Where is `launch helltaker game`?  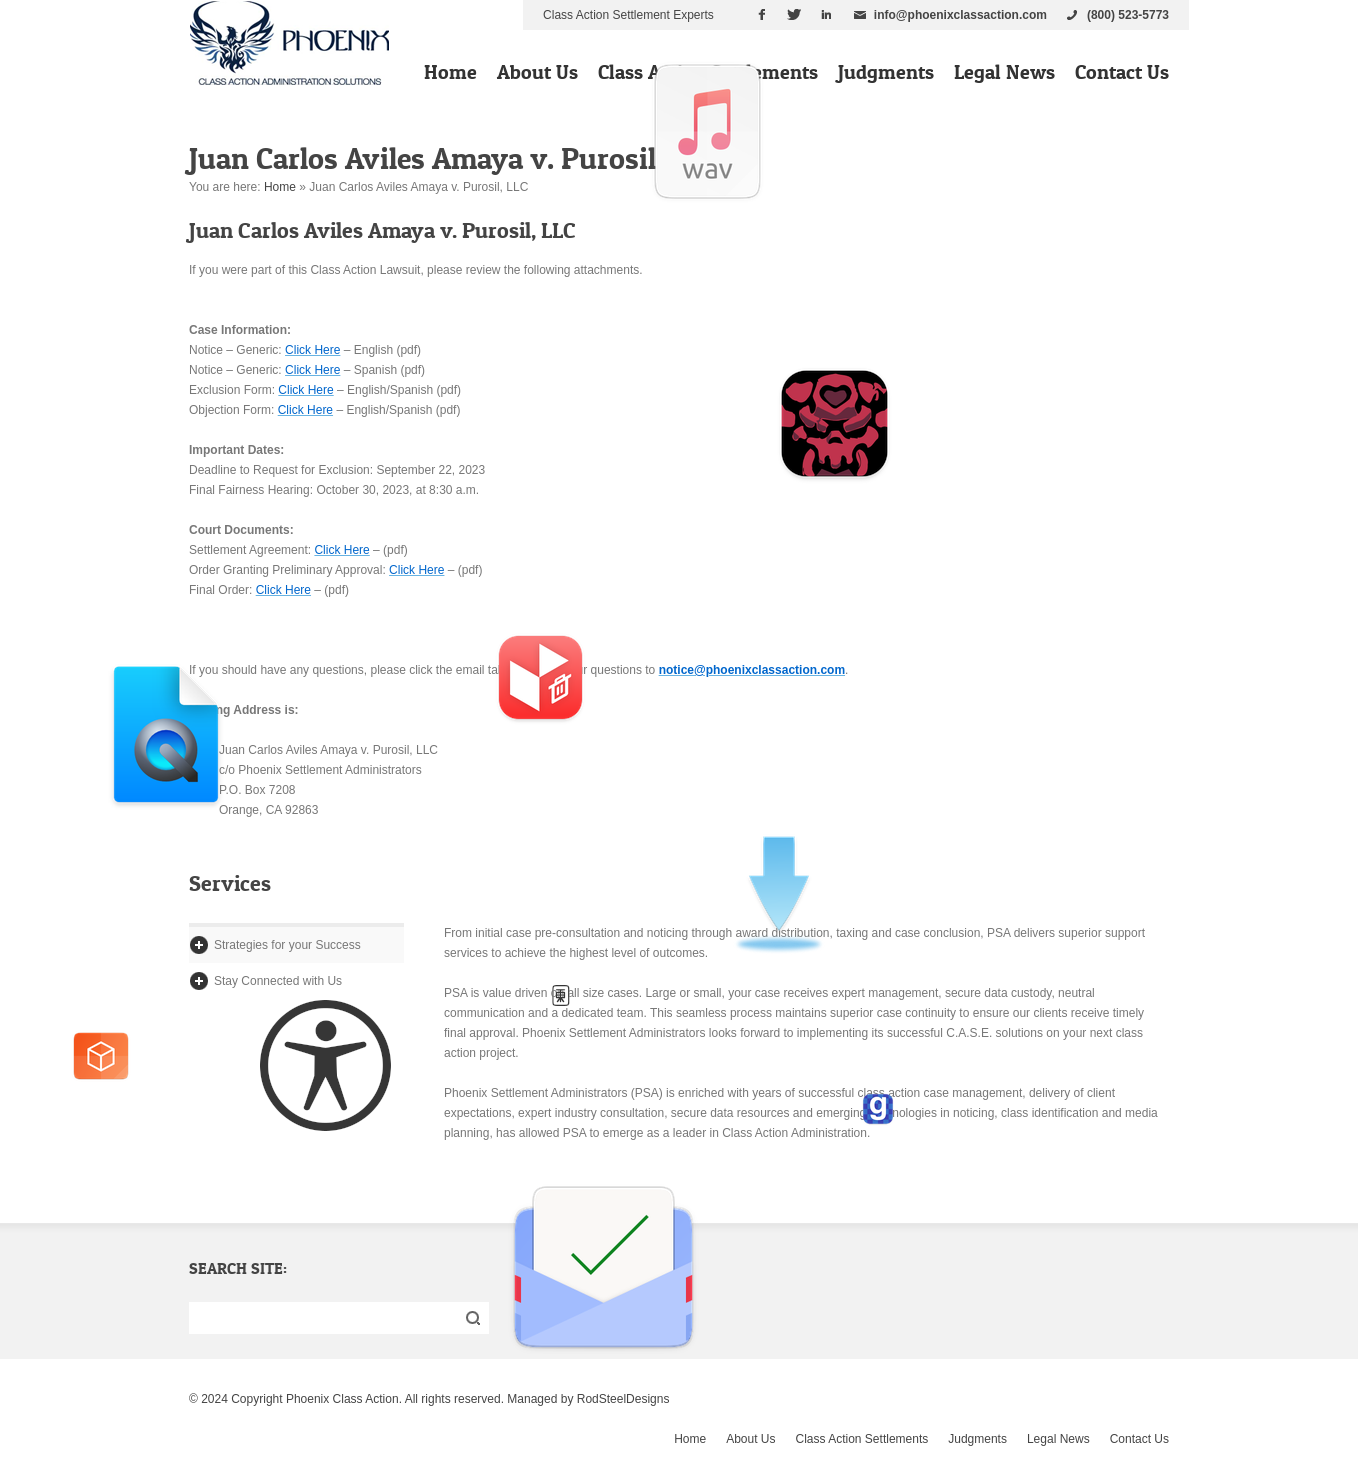
launch helltaker game is located at coordinates (834, 423).